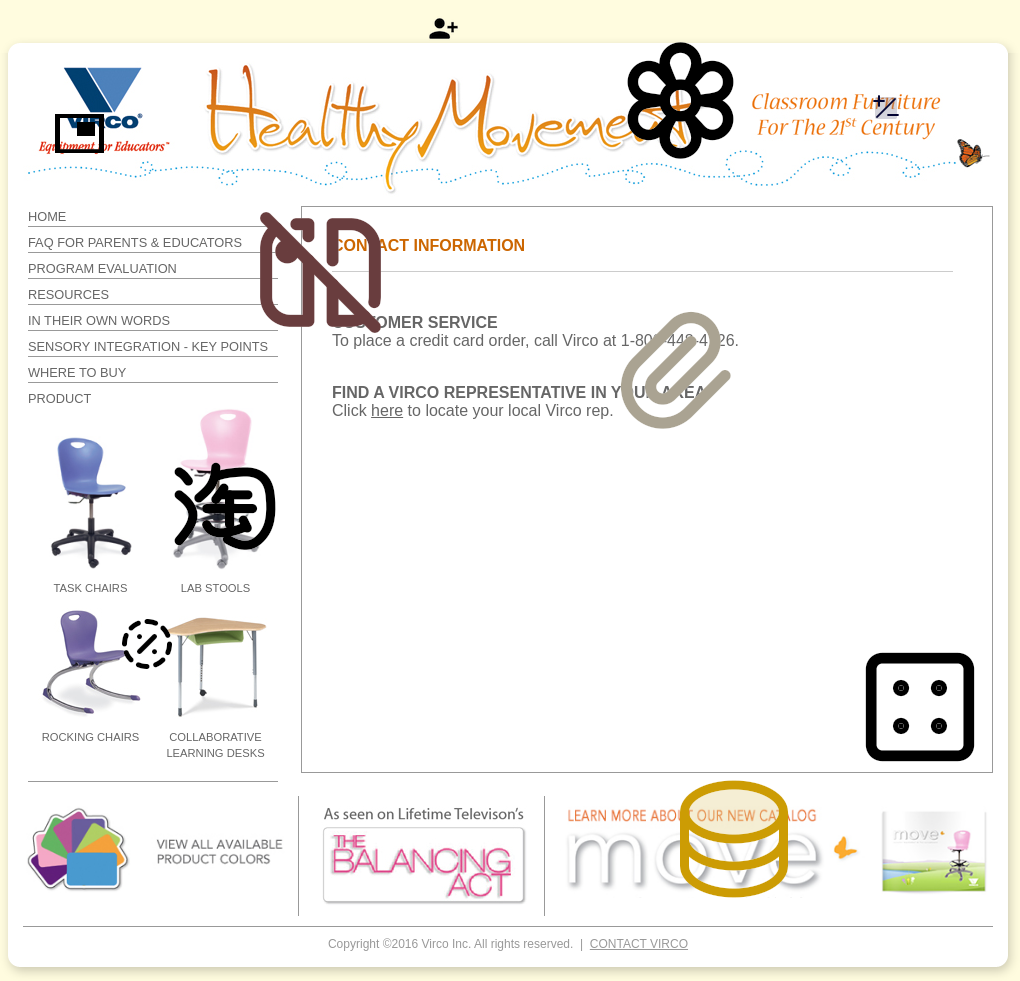  Describe the element at coordinates (225, 504) in the screenshot. I see `open taobao shopping app` at that location.